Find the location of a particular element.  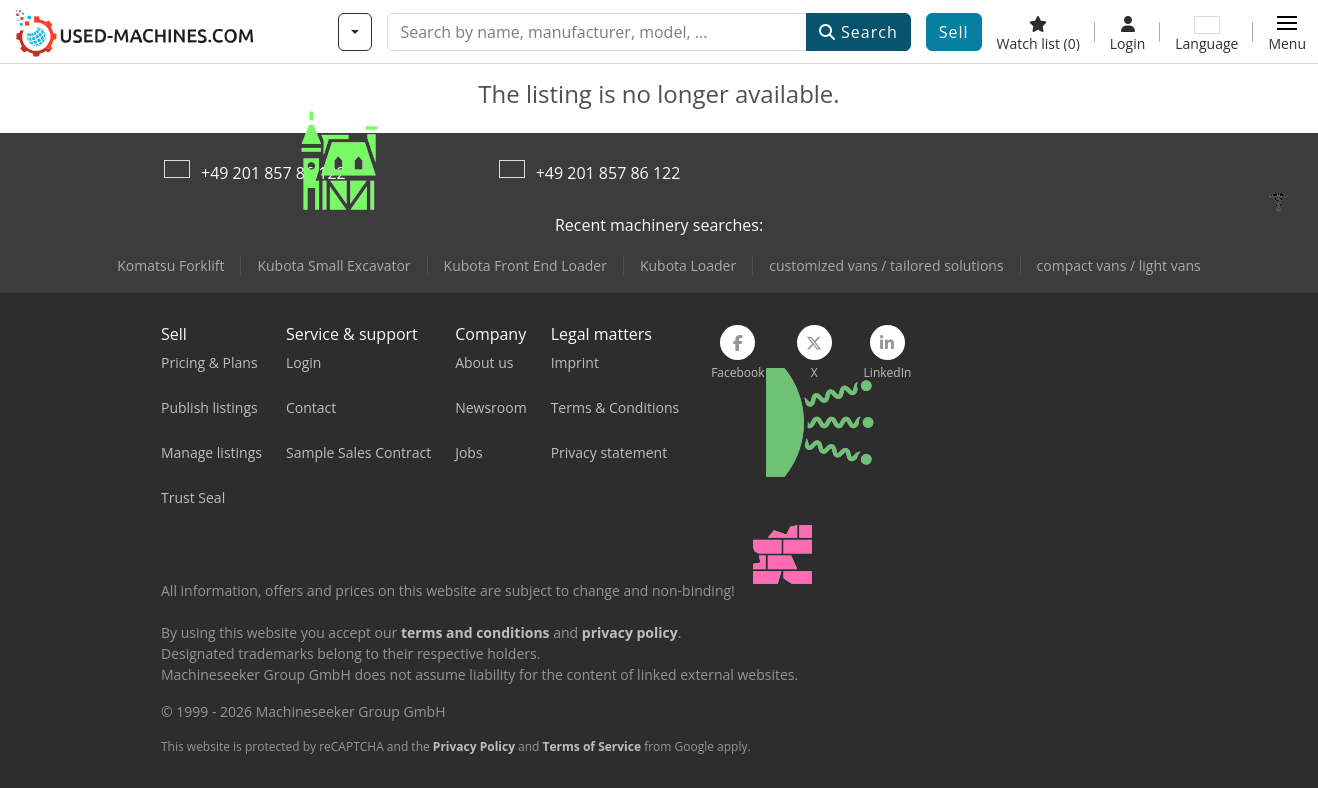

access the village or town area is located at coordinates (339, 160).